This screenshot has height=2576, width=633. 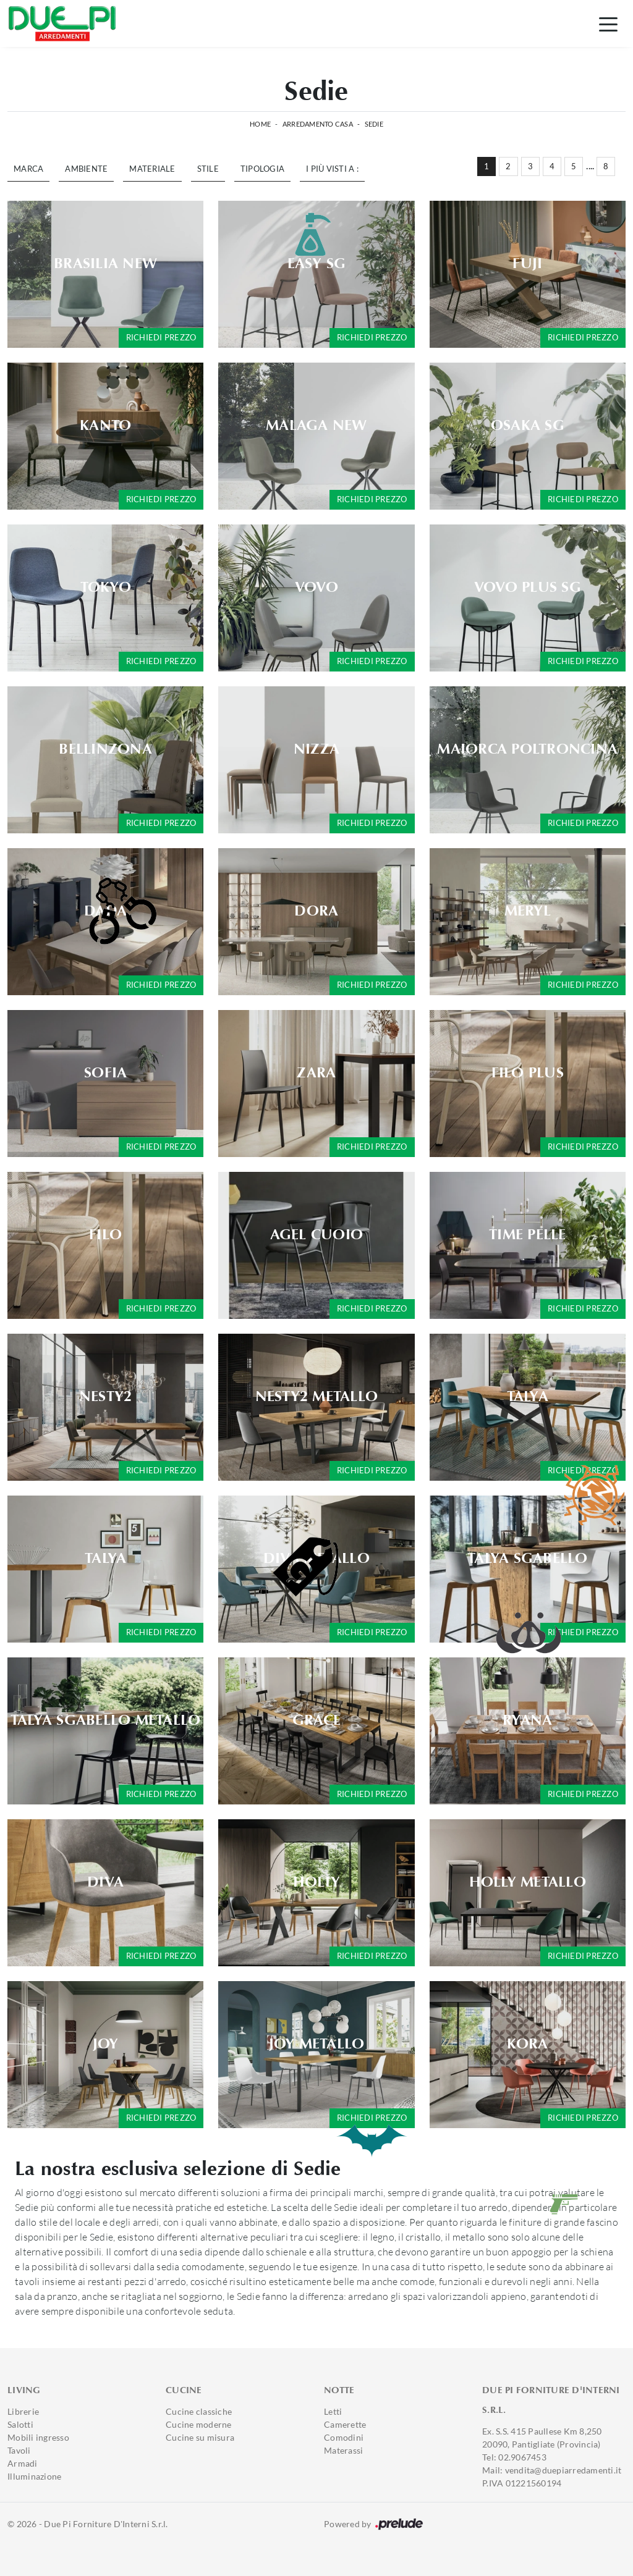 I want to click on indicates halloween or spooky theme content, so click(x=372, y=2140).